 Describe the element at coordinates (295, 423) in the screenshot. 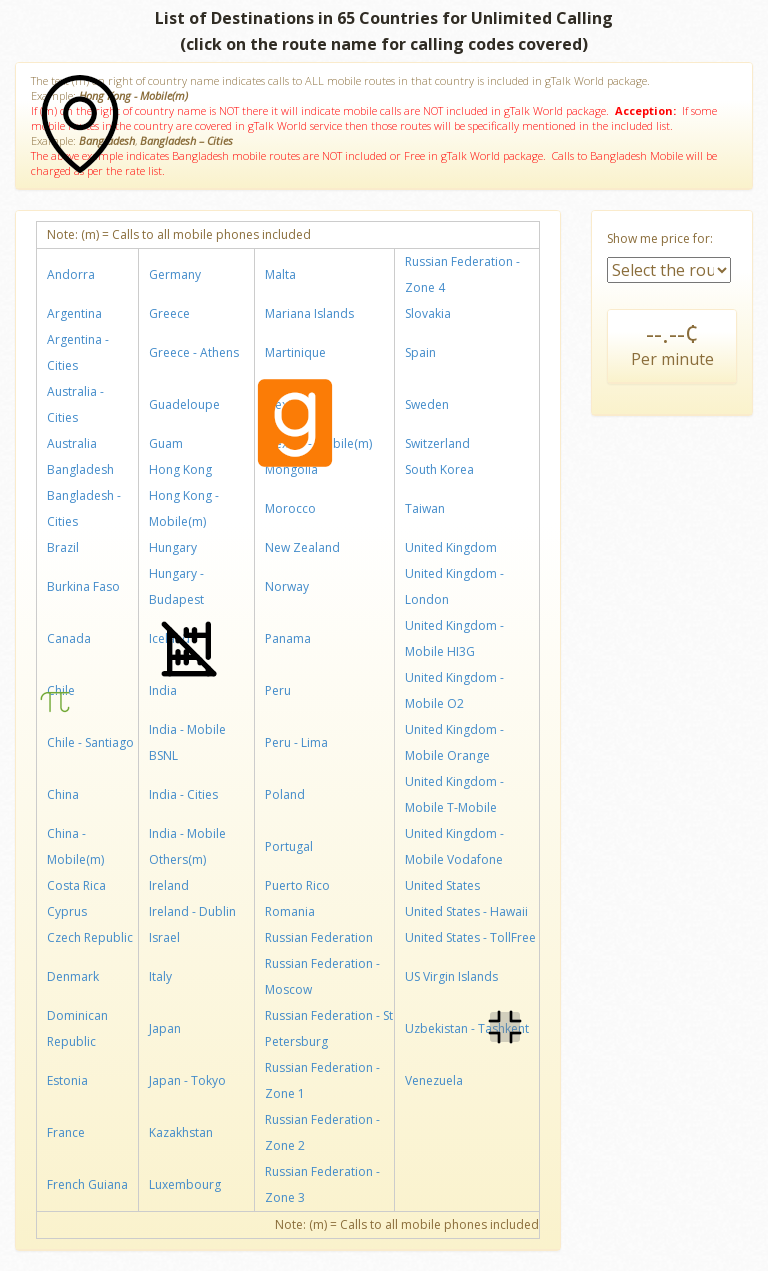

I see `open Goodreads app` at that location.